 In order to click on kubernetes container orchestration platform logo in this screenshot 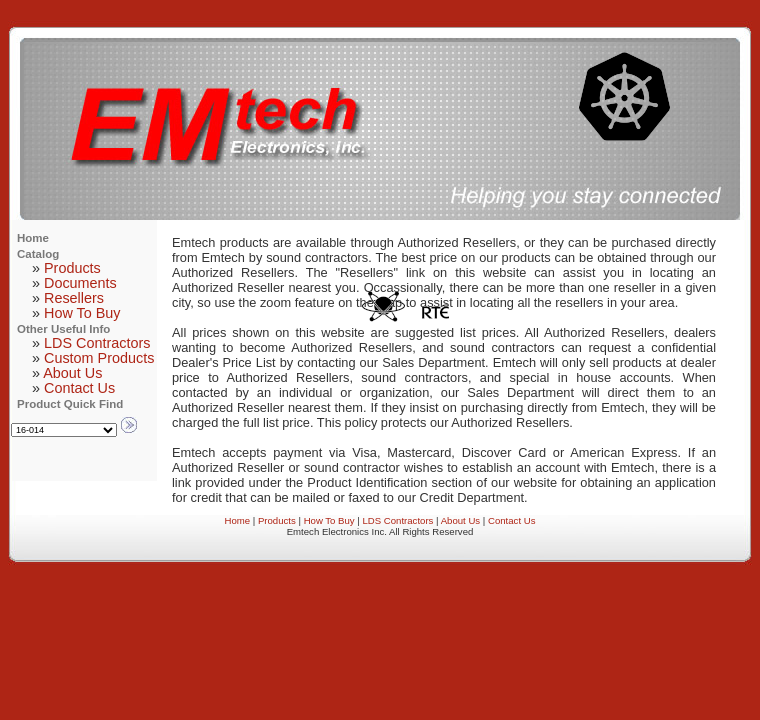, I will do `click(624, 96)`.